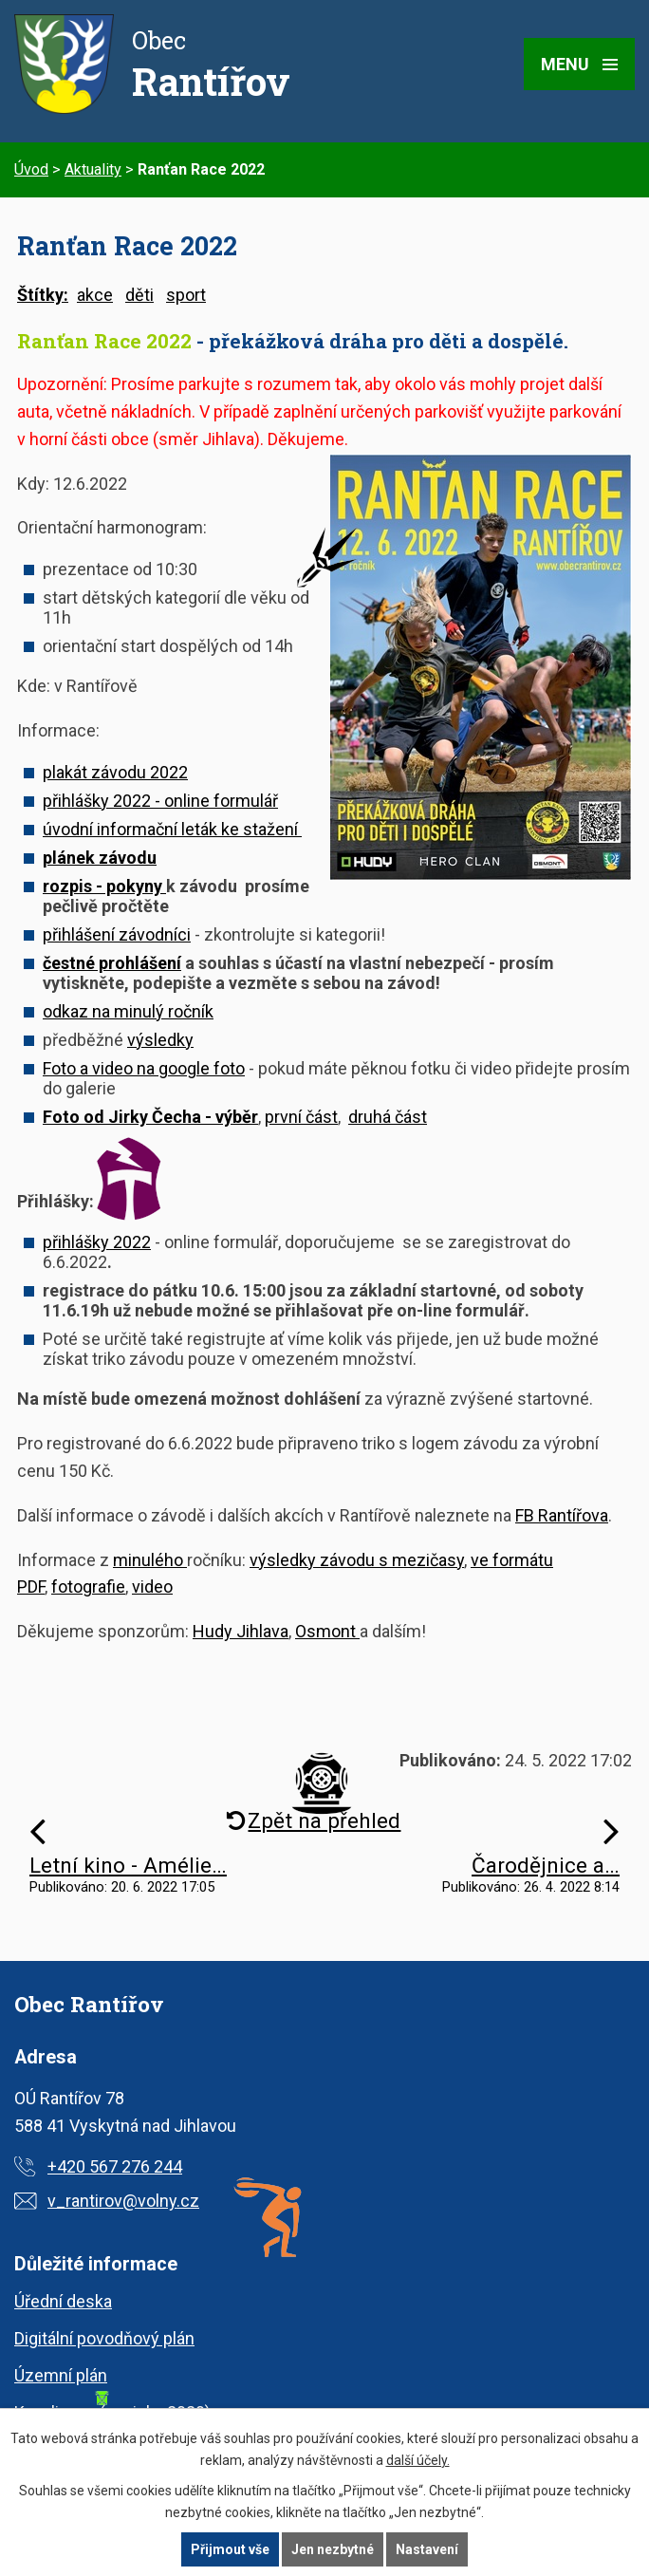 Image resolution: width=649 pixels, height=2576 pixels. Describe the element at coordinates (128, 1179) in the screenshot. I see `indicates damaged or broken armor status` at that location.